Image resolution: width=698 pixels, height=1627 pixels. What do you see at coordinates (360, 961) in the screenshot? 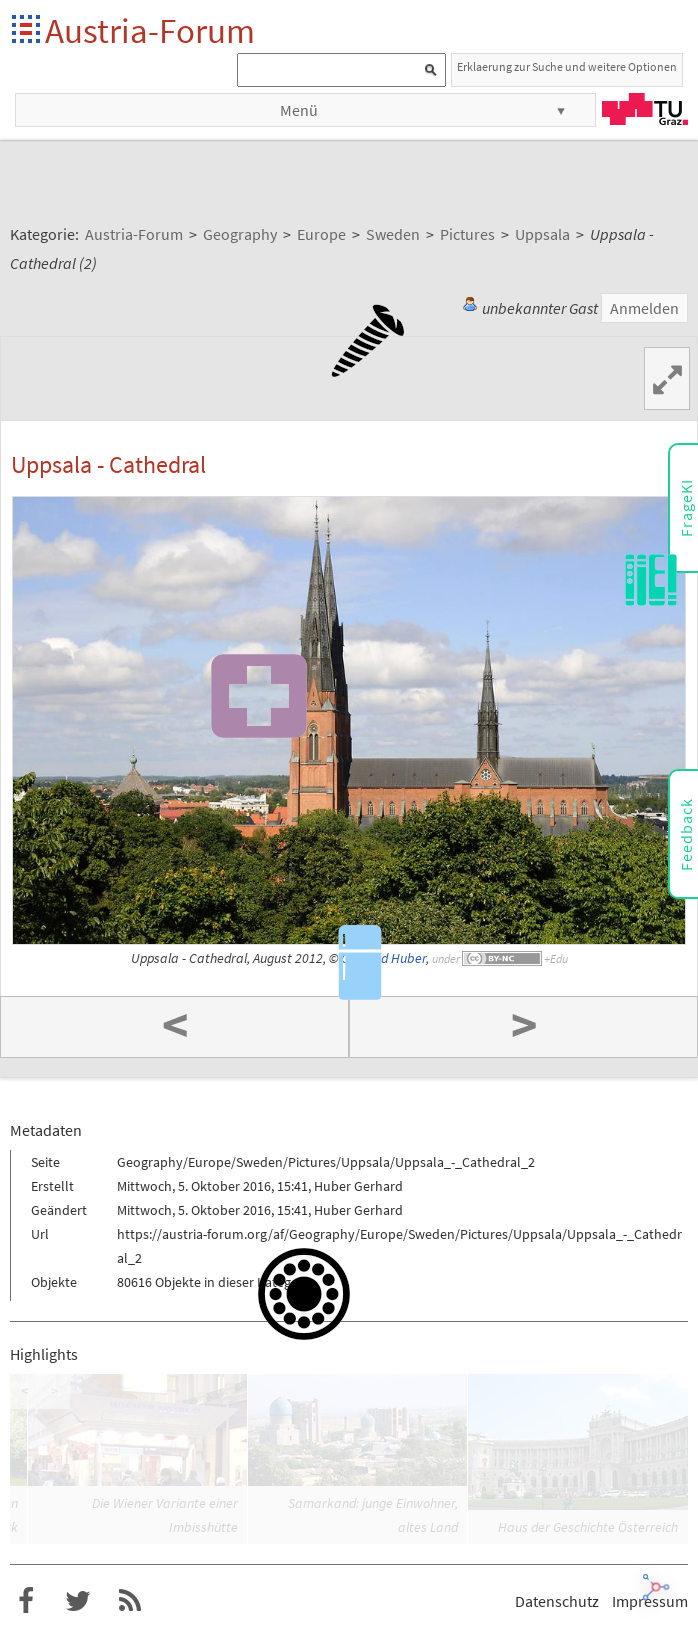
I see `access kitchen or food storage settings` at bounding box center [360, 961].